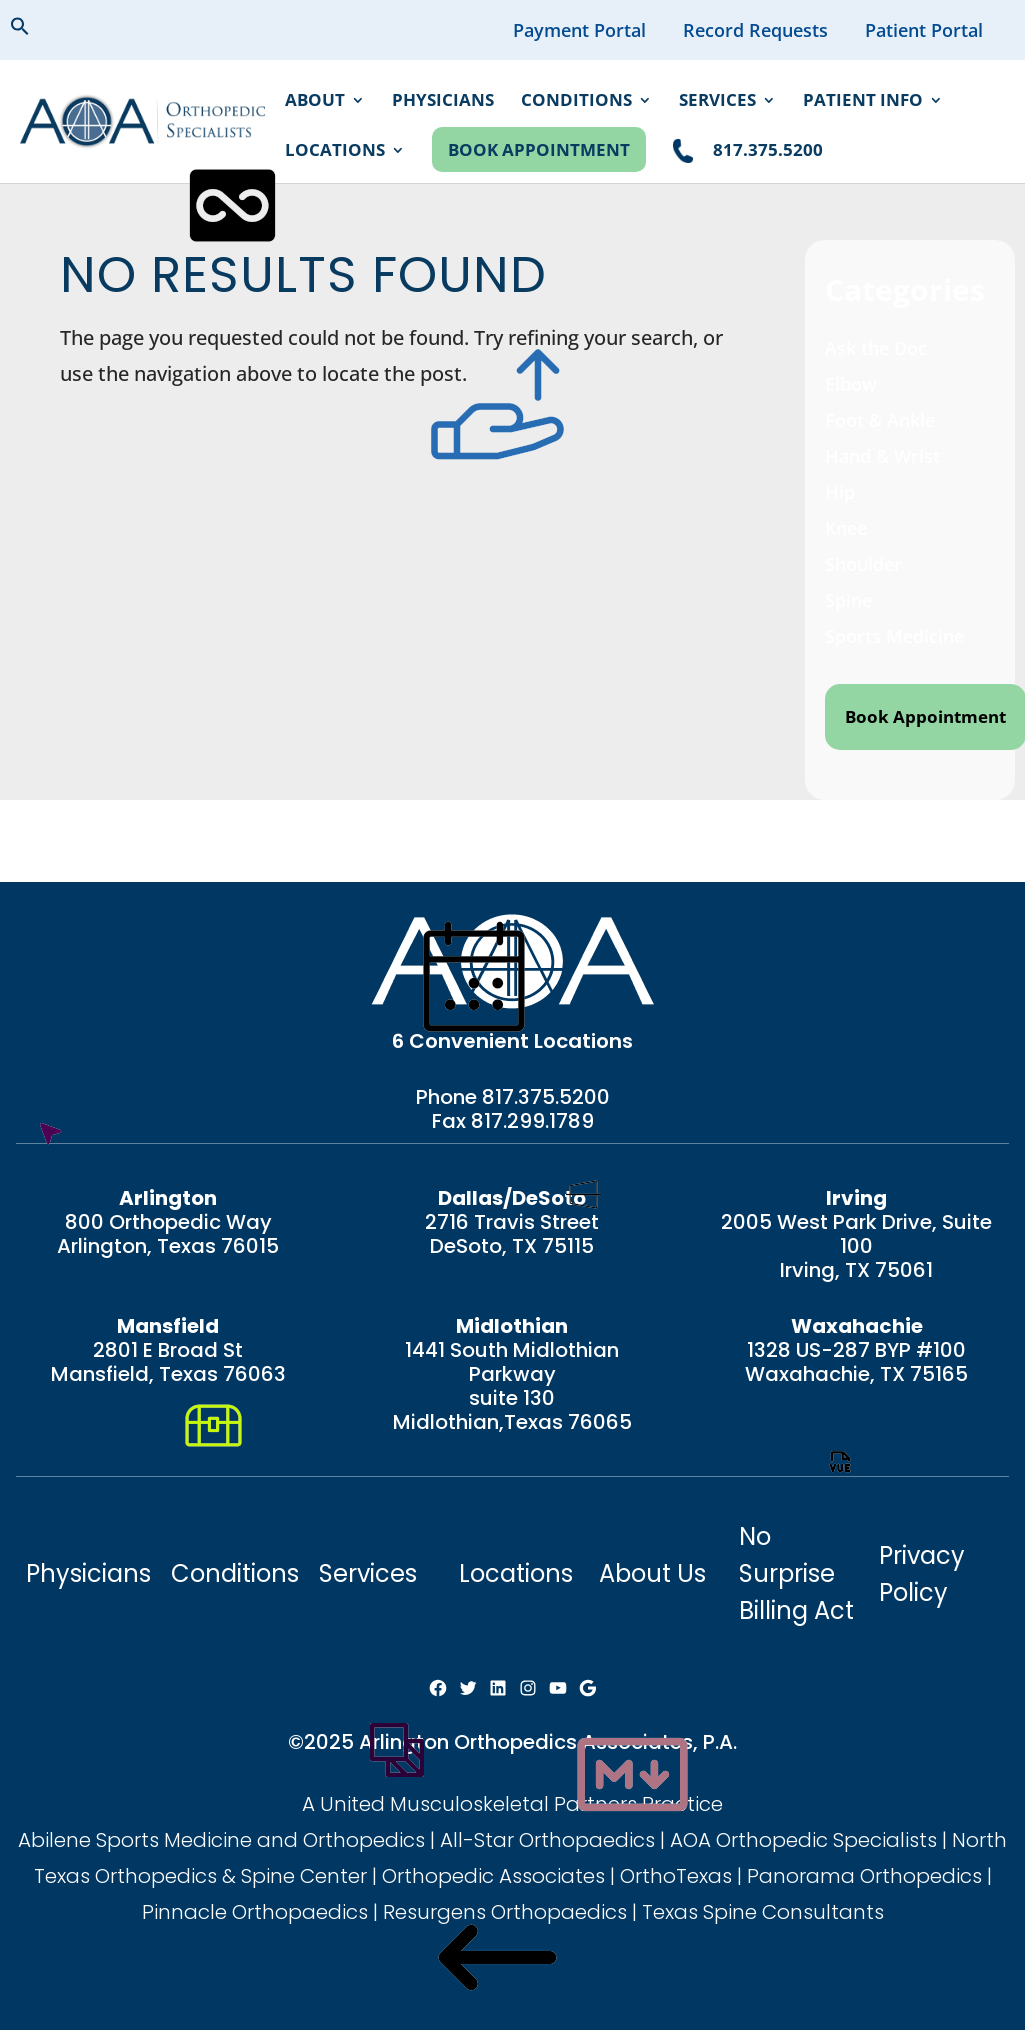 The image size is (1025, 2030). Describe the element at coordinates (502, 411) in the screenshot. I see `upload or send via hand gesture` at that location.